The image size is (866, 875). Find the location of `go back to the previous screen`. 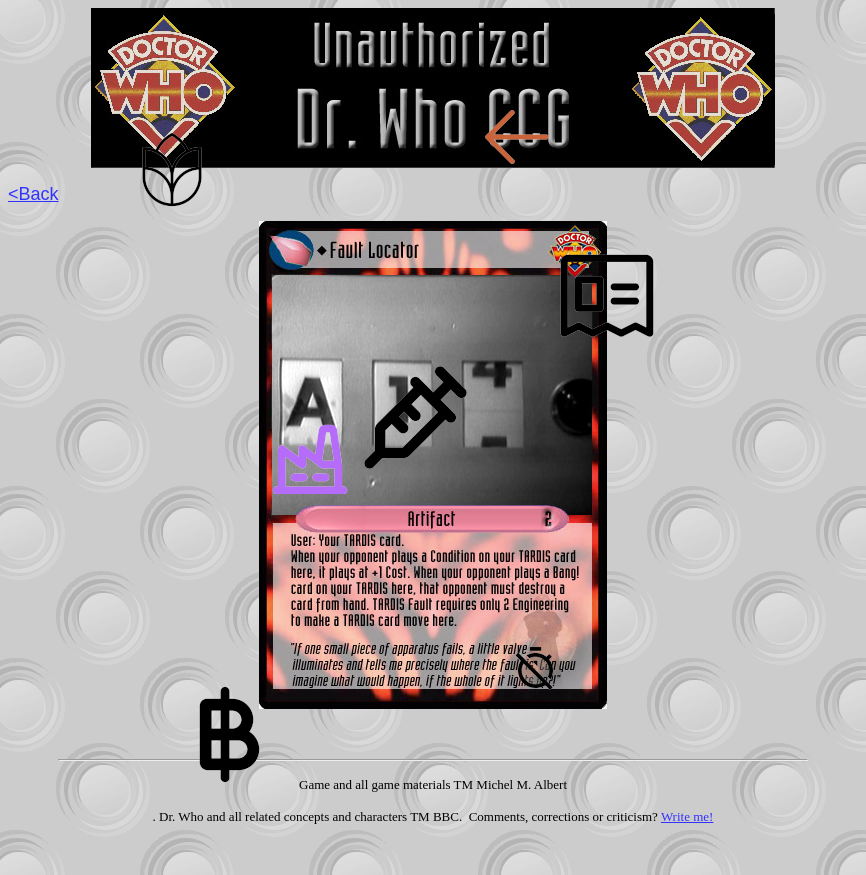

go back to the previous screen is located at coordinates (517, 137).